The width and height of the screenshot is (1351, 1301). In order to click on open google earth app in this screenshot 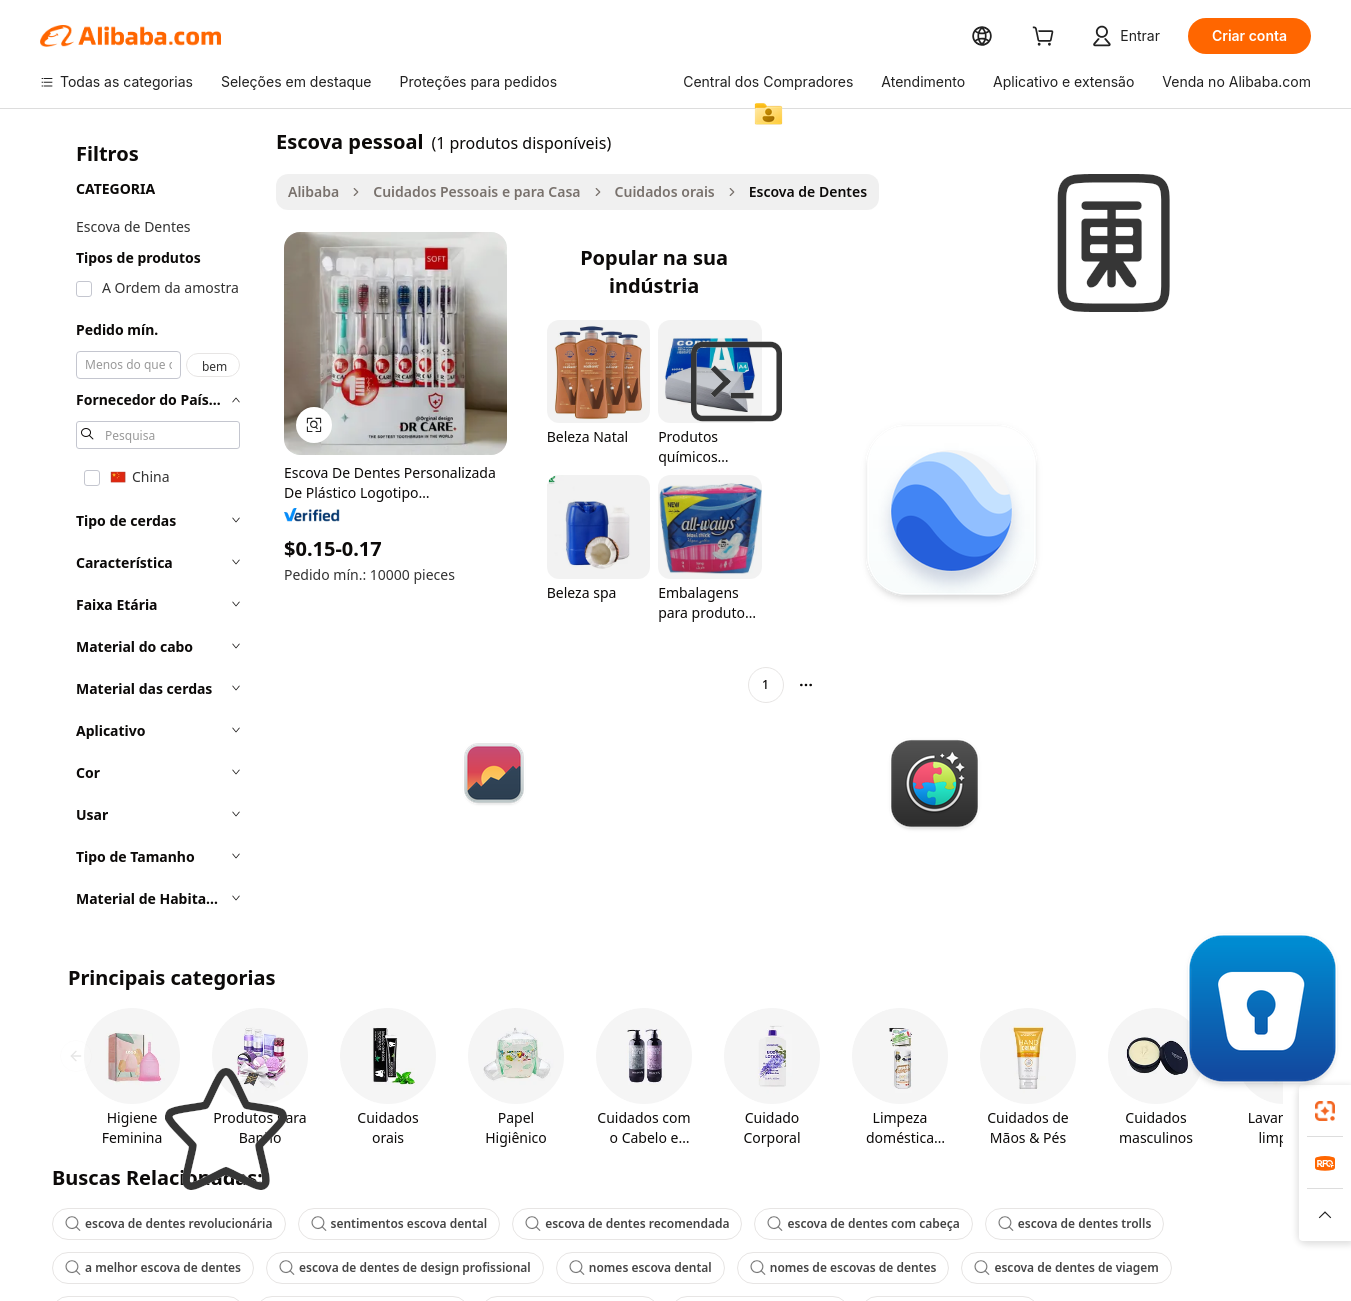, I will do `click(951, 510)`.